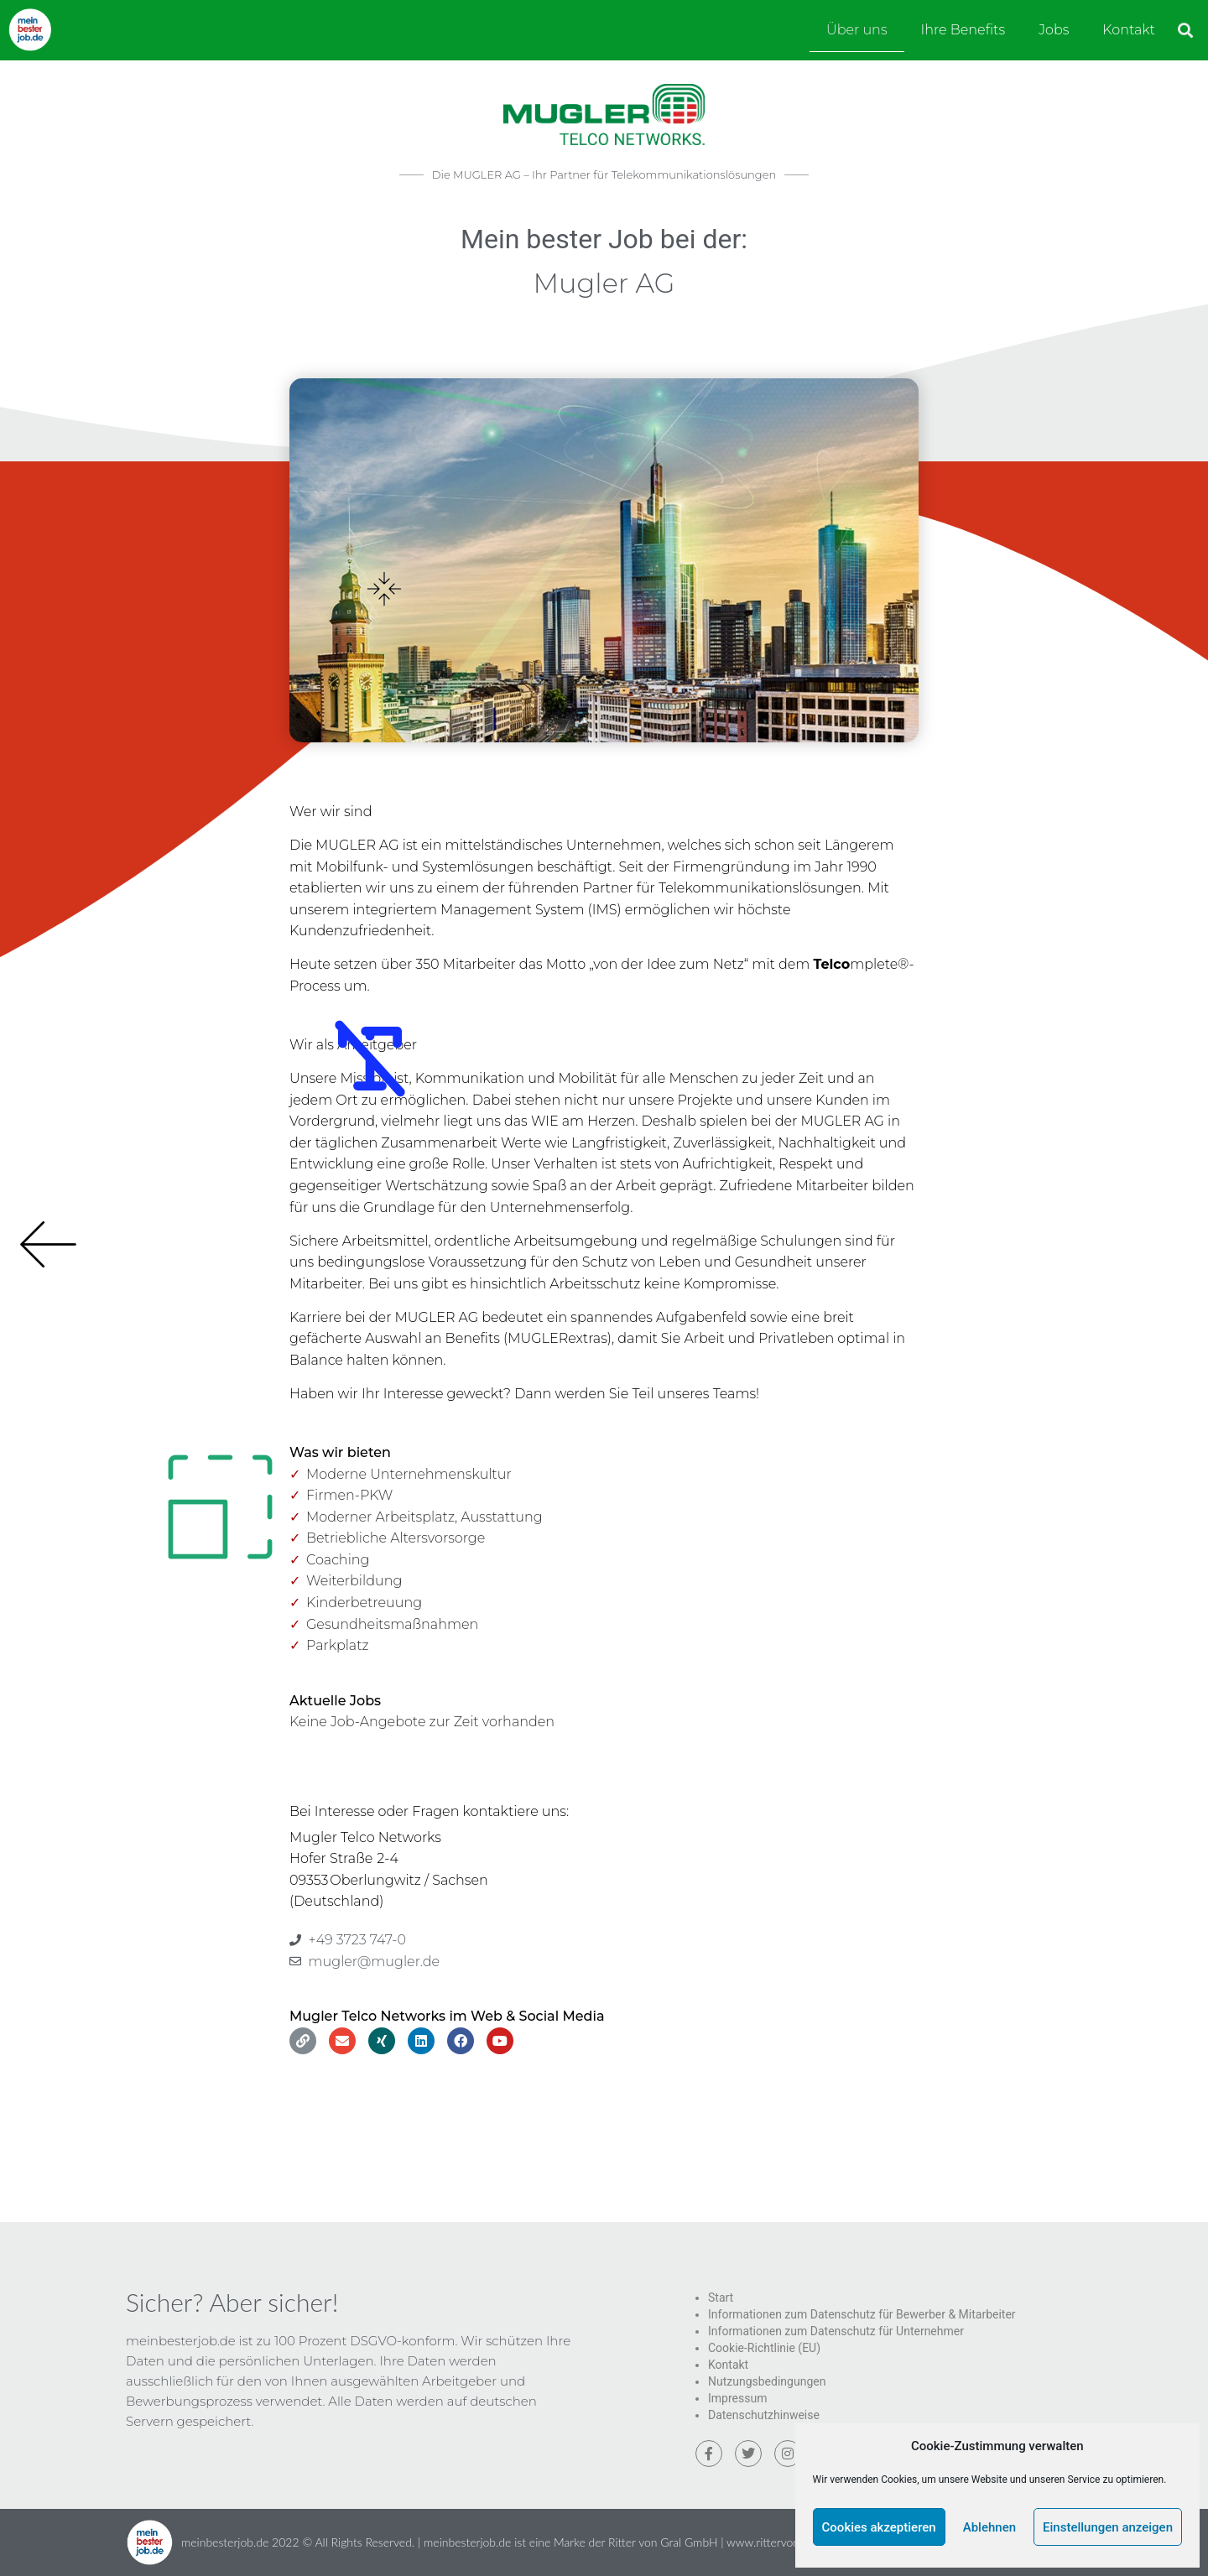  What do you see at coordinates (384, 589) in the screenshot?
I see `collapse or minimize content from all sides` at bounding box center [384, 589].